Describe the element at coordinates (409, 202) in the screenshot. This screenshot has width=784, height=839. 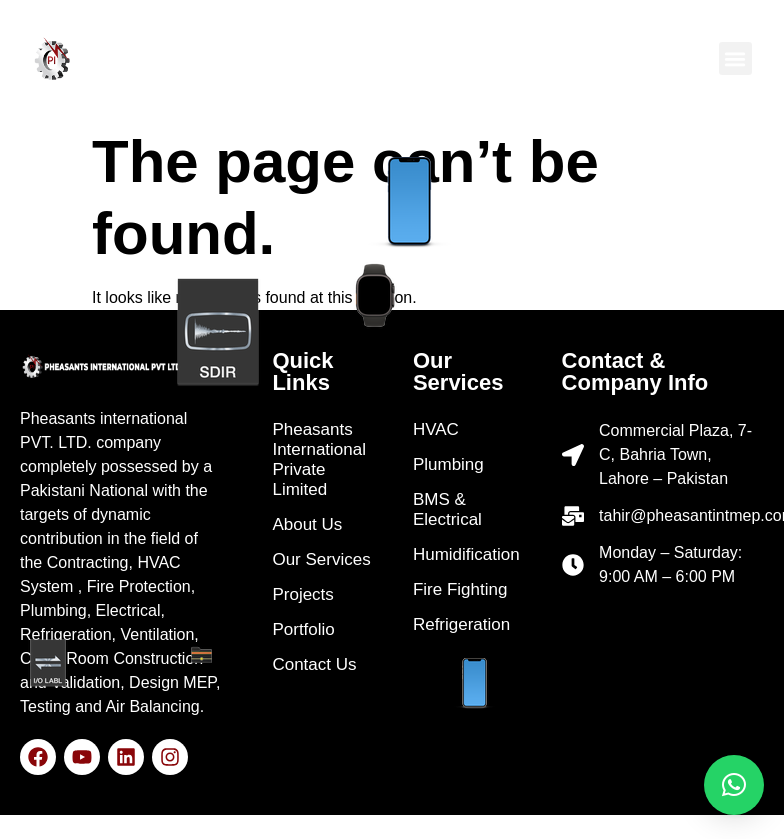
I see `iPhone device connected to this mac` at that location.